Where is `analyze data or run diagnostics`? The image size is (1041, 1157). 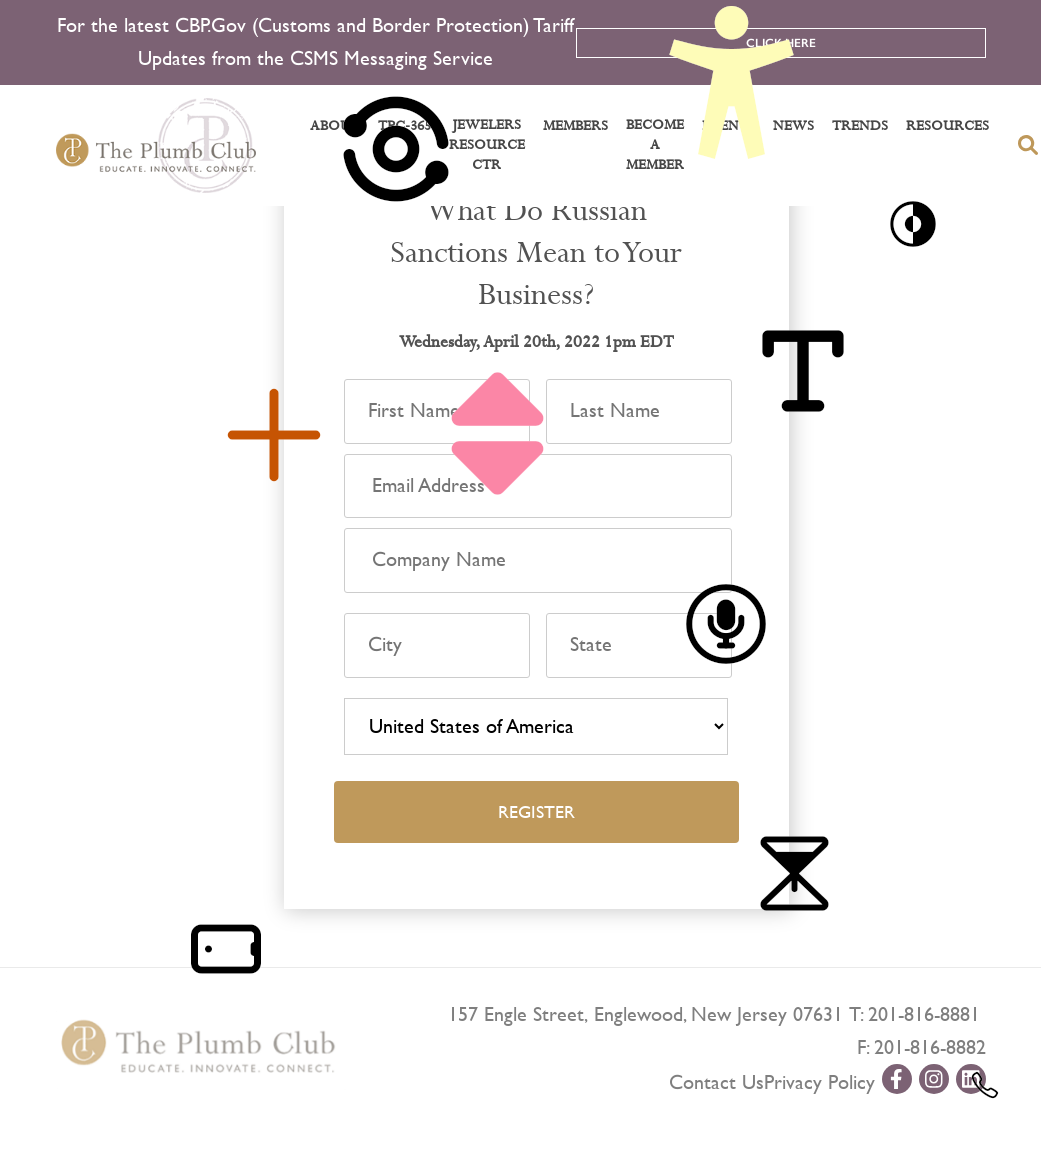
analyze data or run diagnostics is located at coordinates (396, 149).